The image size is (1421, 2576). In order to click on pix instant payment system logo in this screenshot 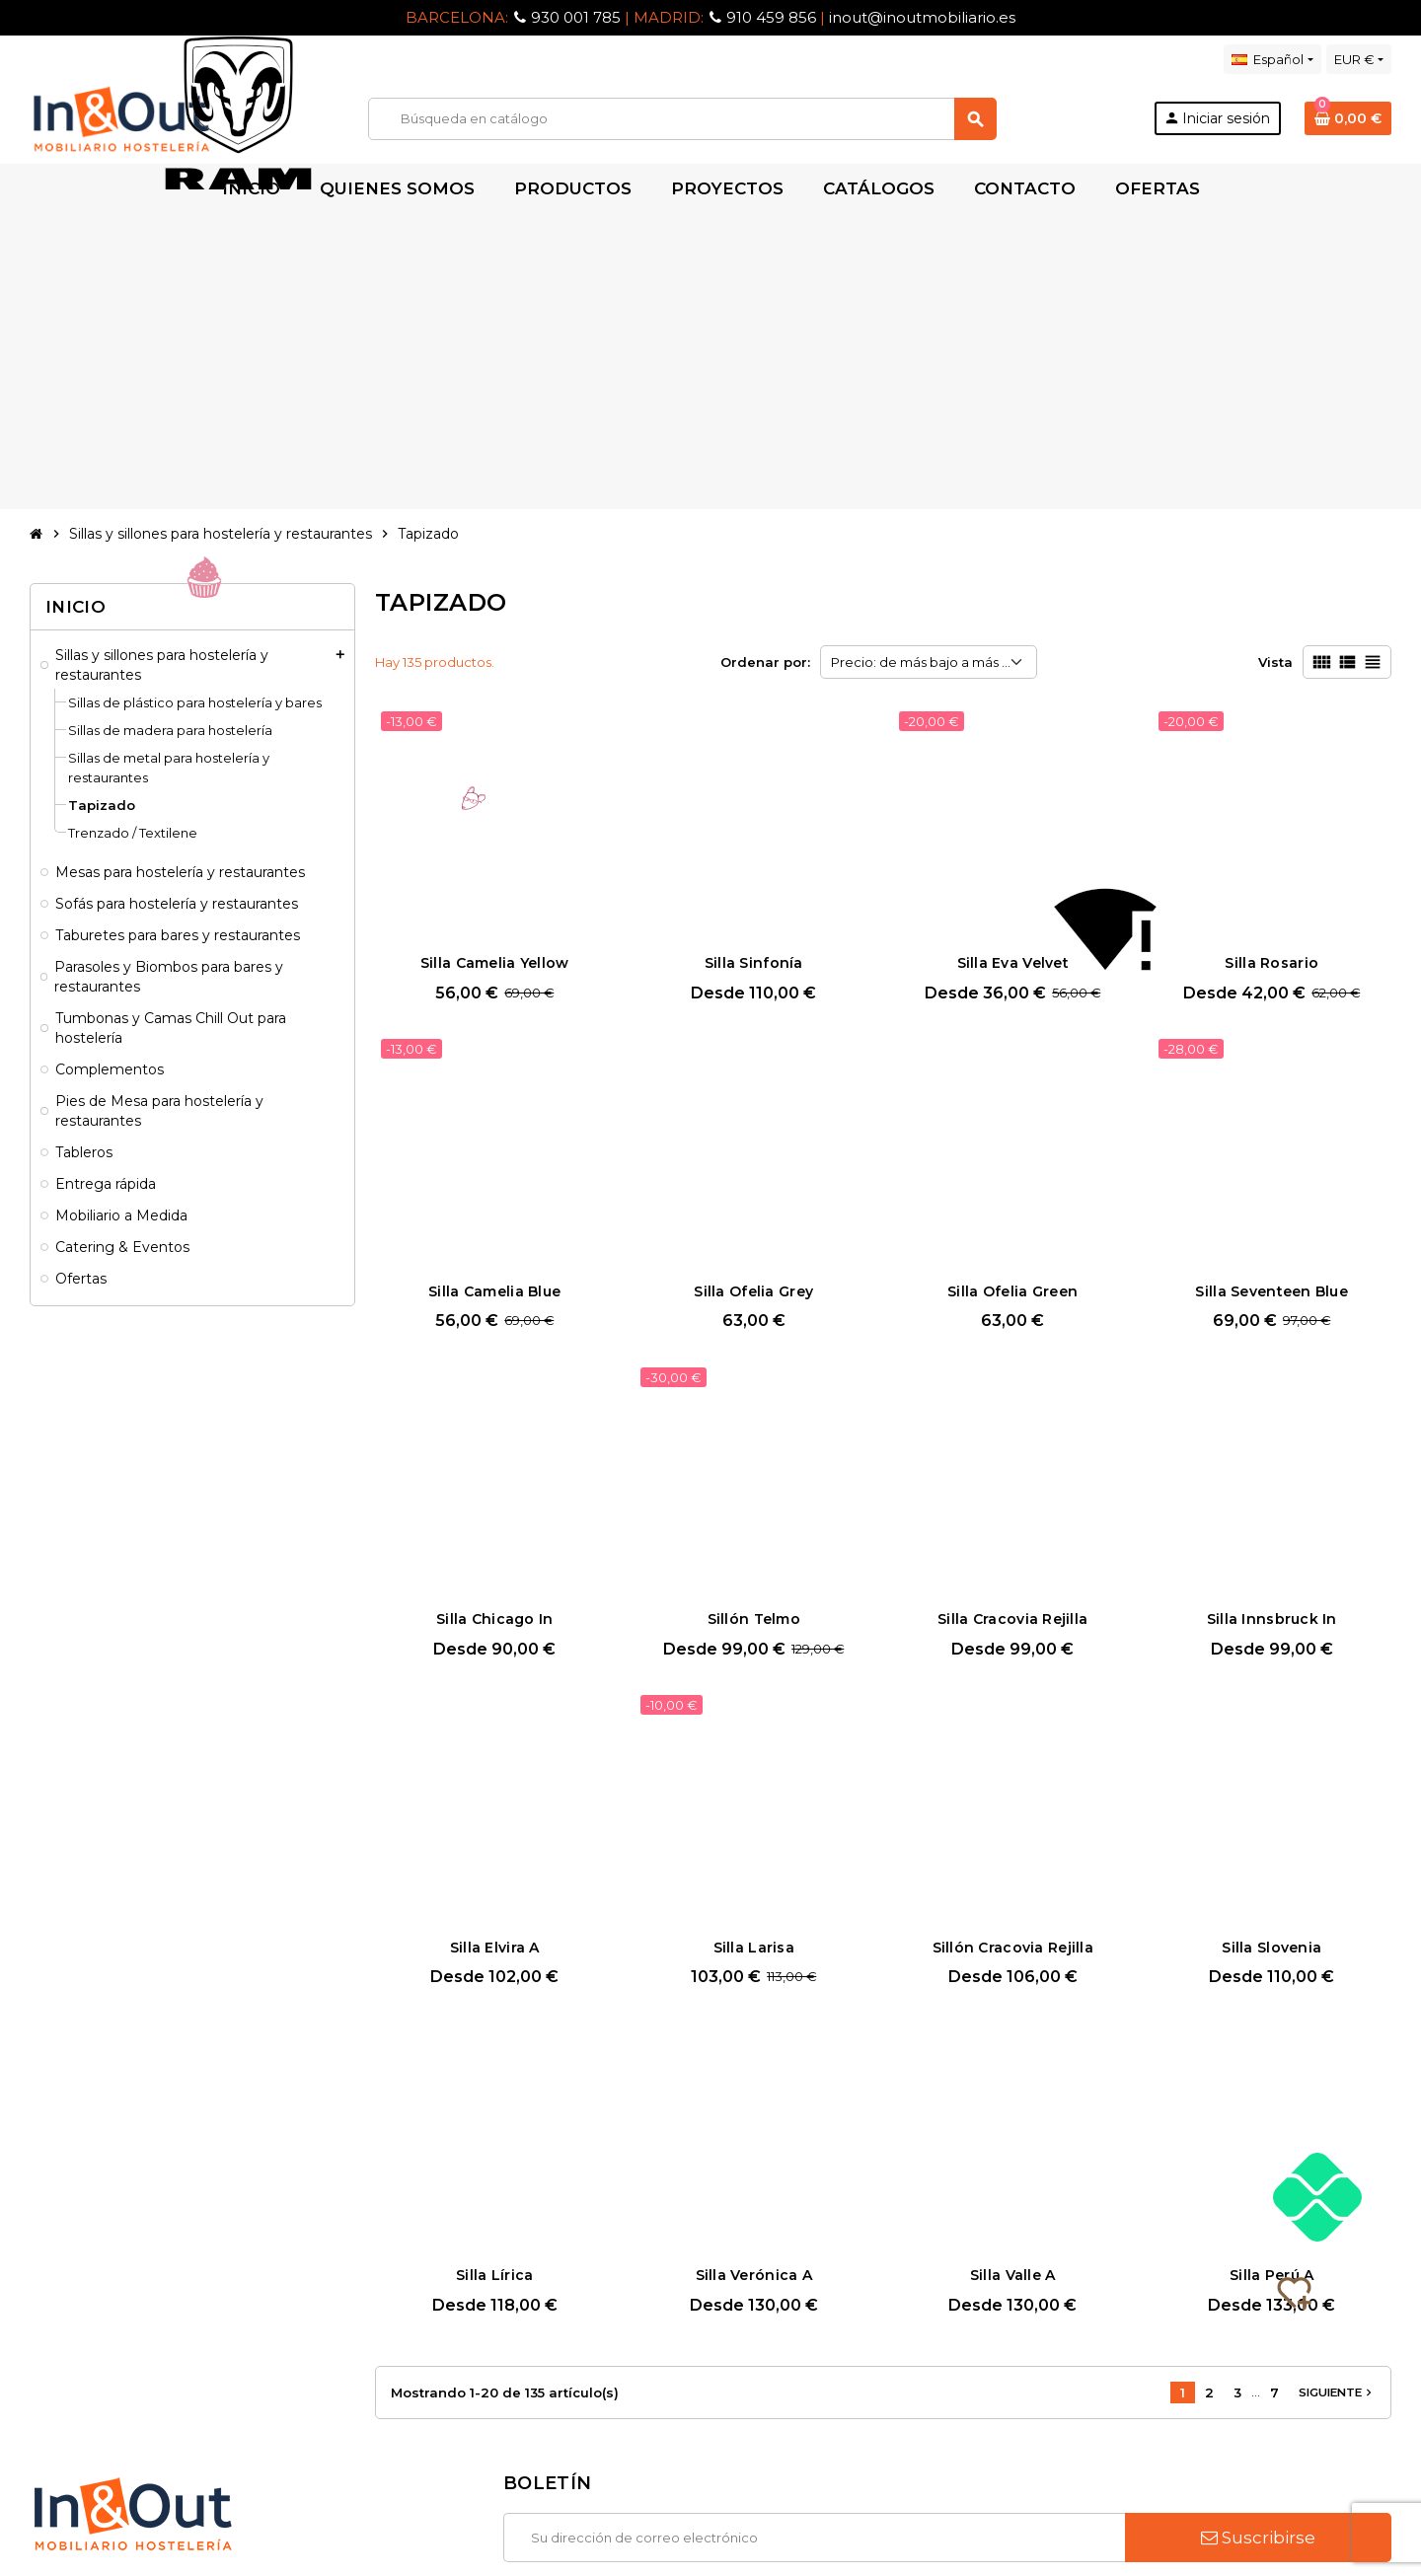, I will do `click(1317, 2197)`.